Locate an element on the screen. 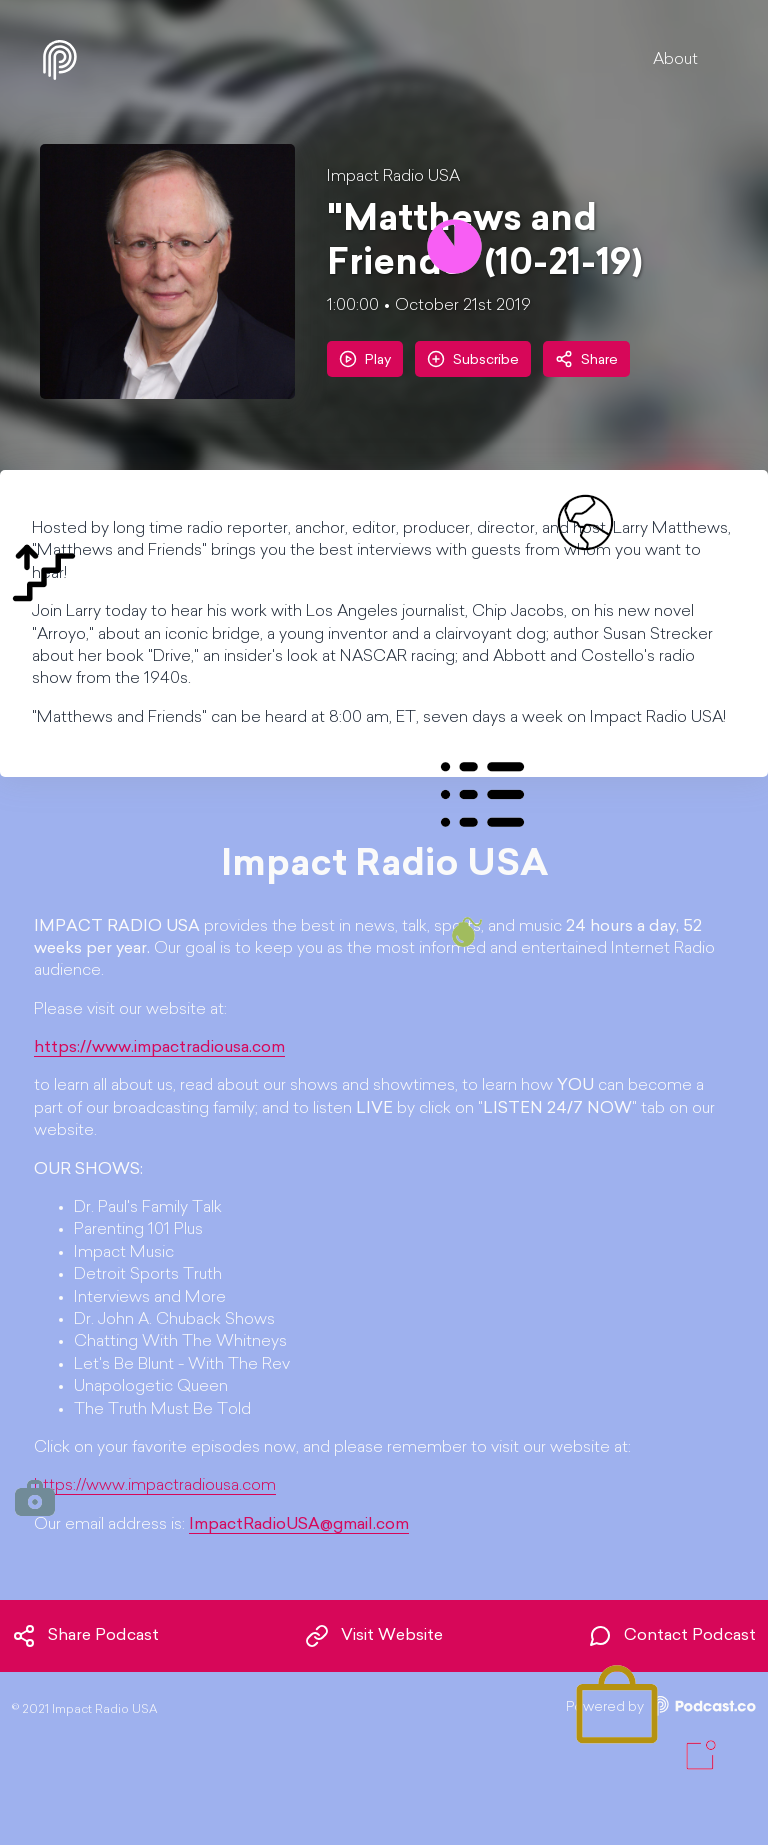 This screenshot has width=768, height=1845. take a photo is located at coordinates (35, 1498).